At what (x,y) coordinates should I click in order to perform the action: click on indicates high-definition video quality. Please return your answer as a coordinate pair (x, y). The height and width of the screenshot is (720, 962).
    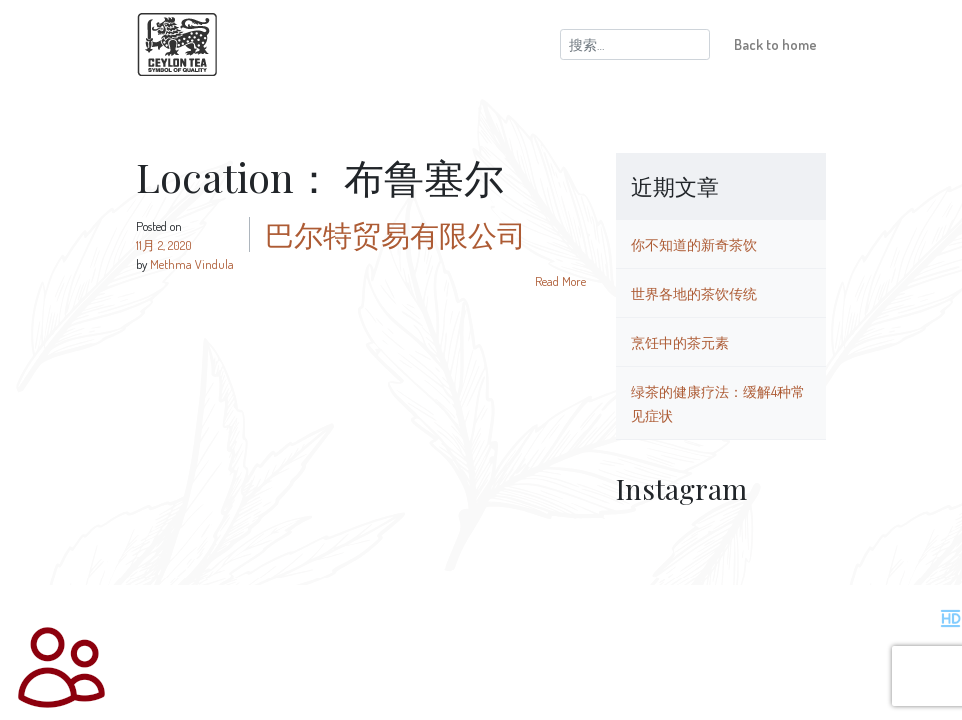
    Looking at the image, I should click on (950, 618).